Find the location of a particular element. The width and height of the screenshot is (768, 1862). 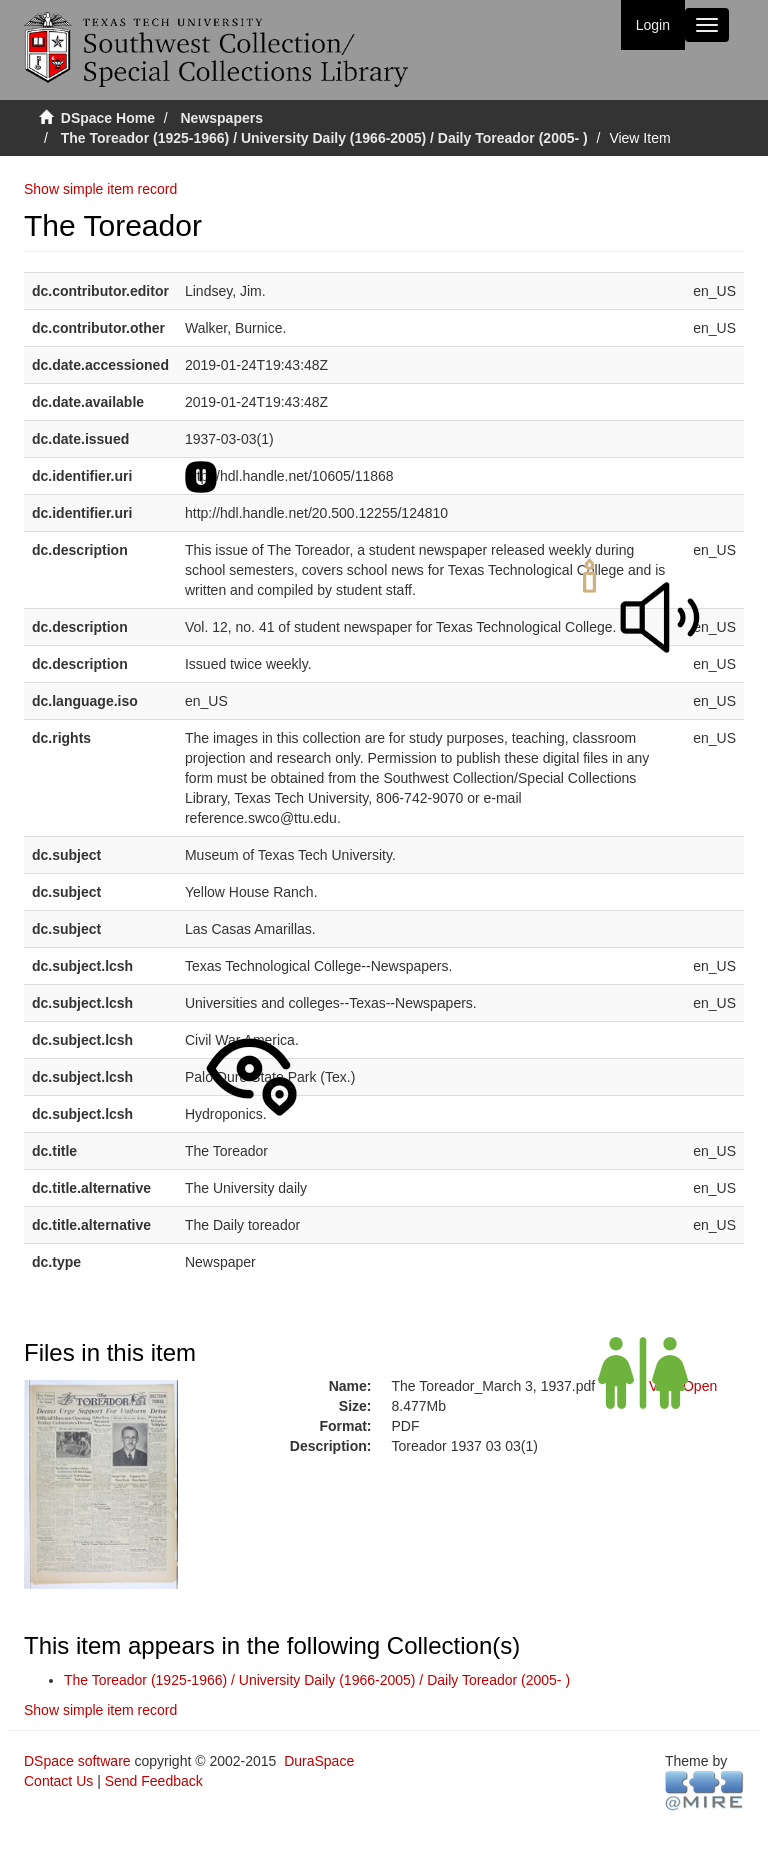

locate nearby restrooms is located at coordinates (643, 1373).